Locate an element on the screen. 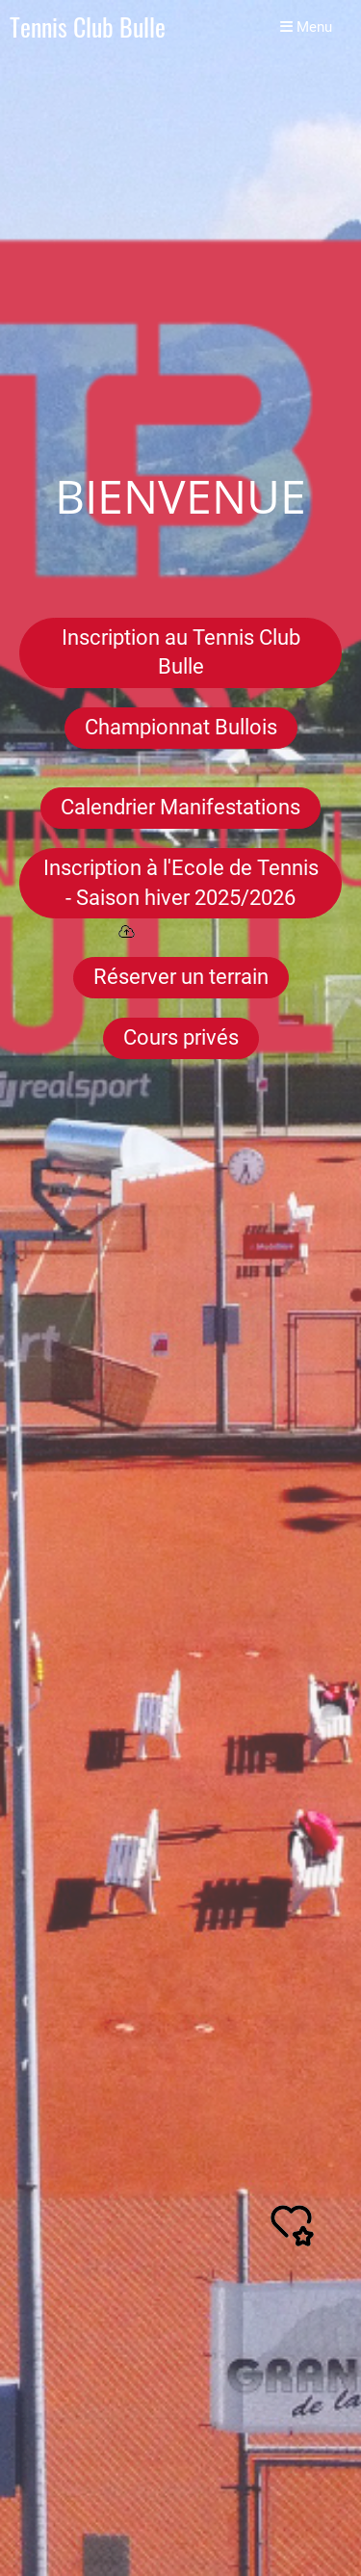 Image resolution: width=361 pixels, height=2576 pixels. upload file to cloud storage is located at coordinates (126, 931).